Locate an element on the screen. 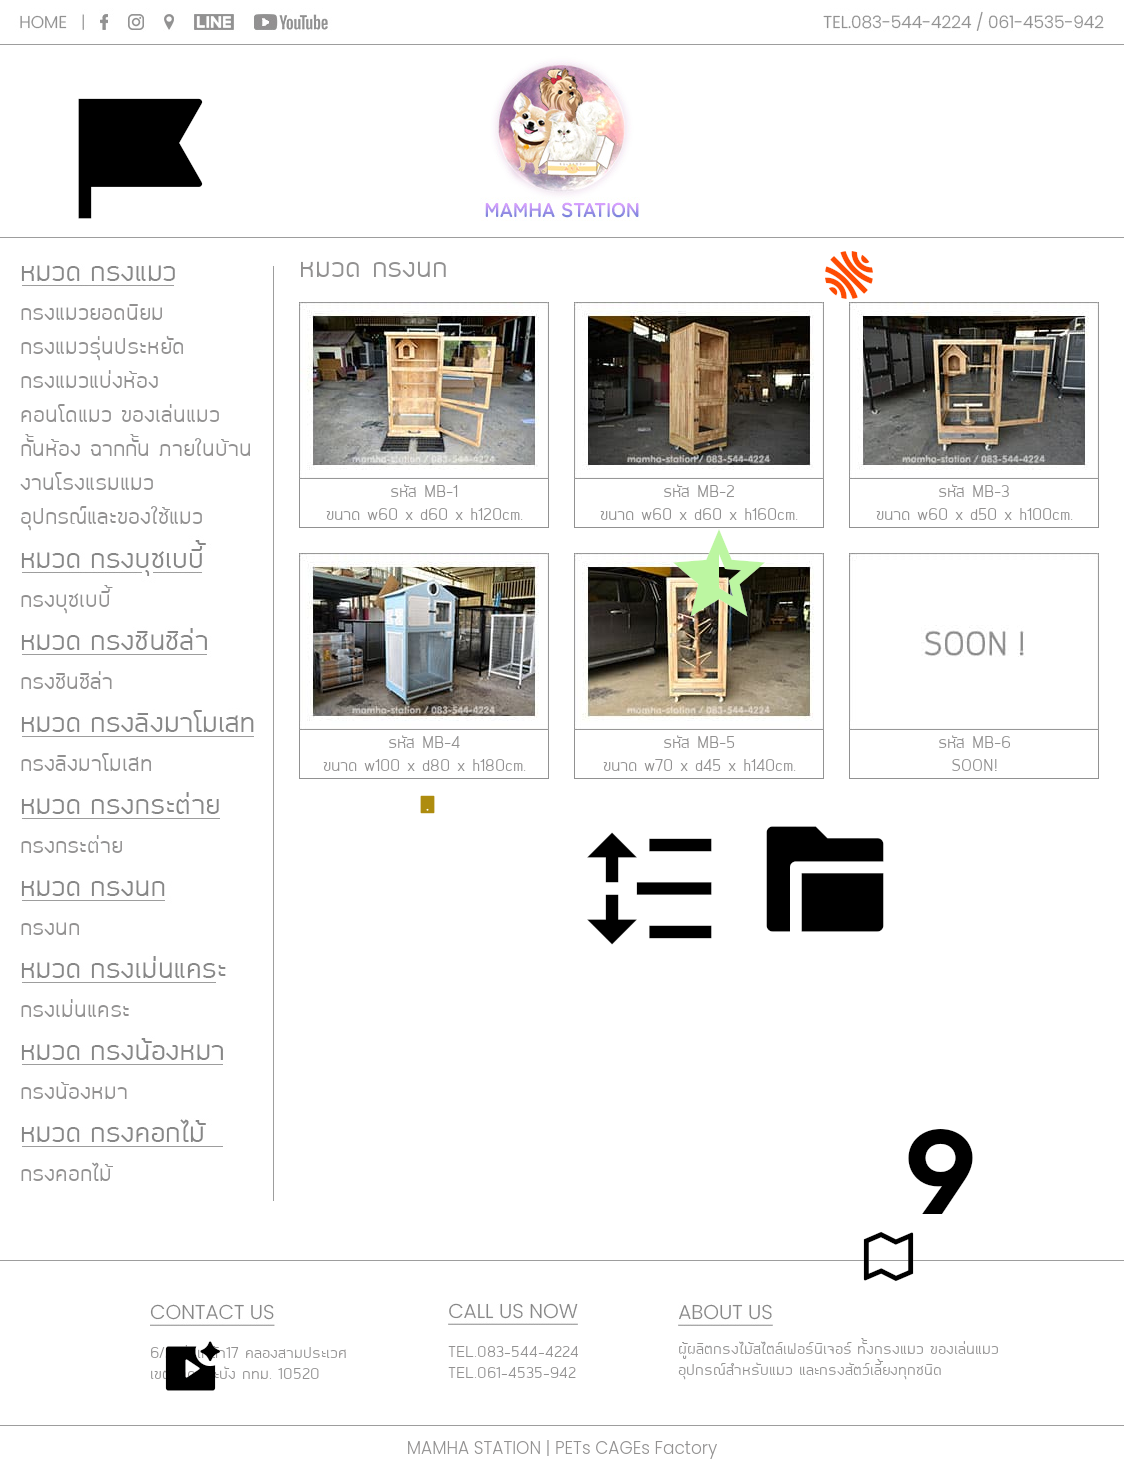 The height and width of the screenshot is (1470, 1124). flag or mark an item for follow-up is located at coordinates (141, 155).